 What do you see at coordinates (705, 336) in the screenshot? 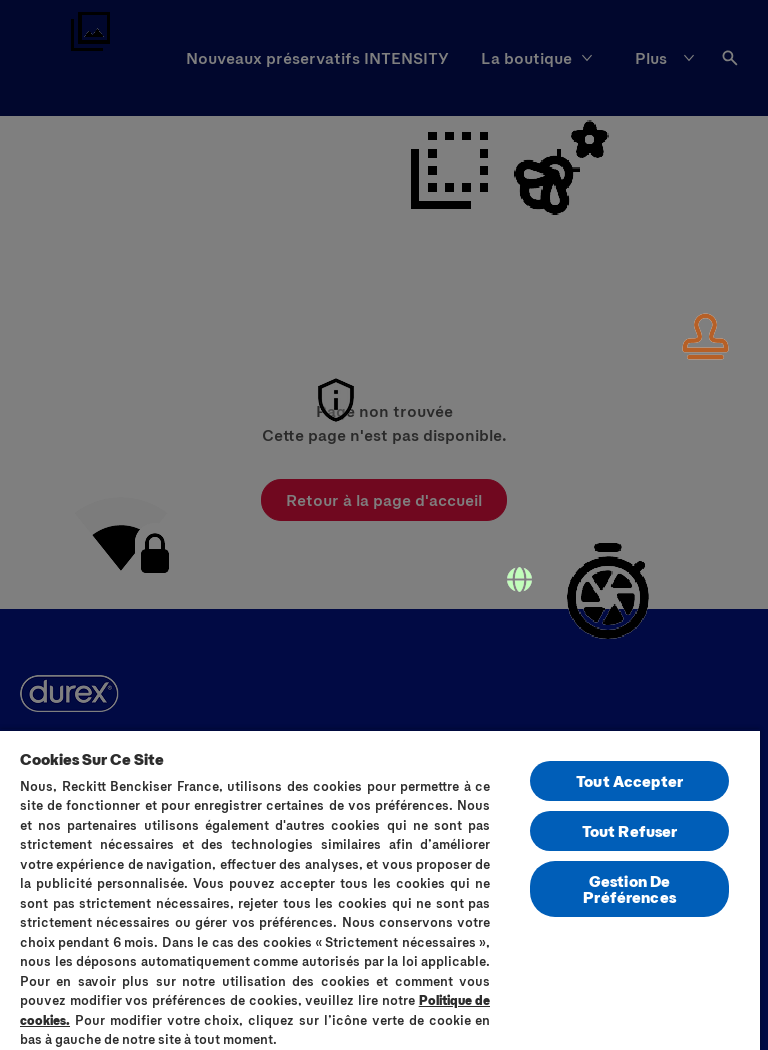
I see `apply a stamp or approval mark` at bounding box center [705, 336].